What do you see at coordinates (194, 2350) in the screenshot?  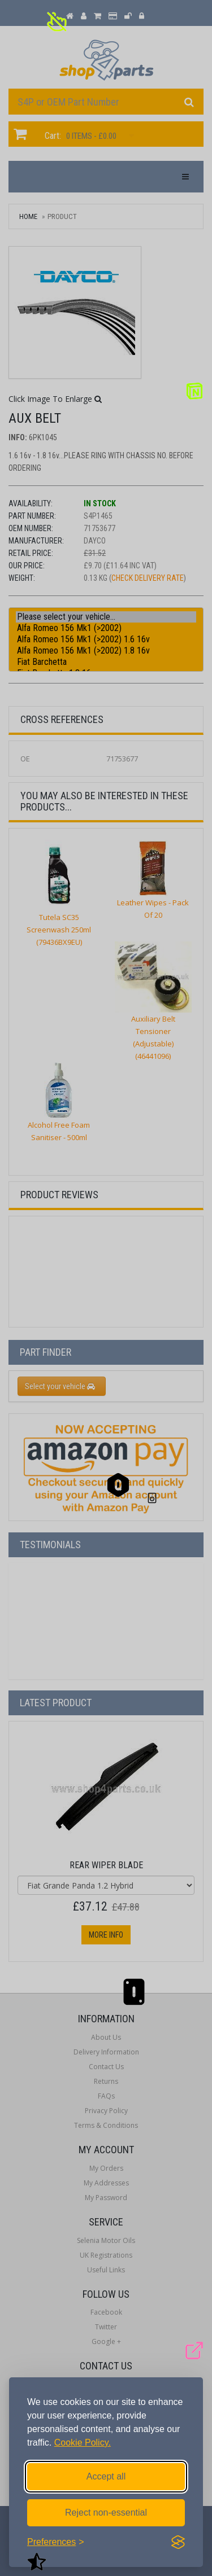 I see `open link in a new tab or window` at bounding box center [194, 2350].